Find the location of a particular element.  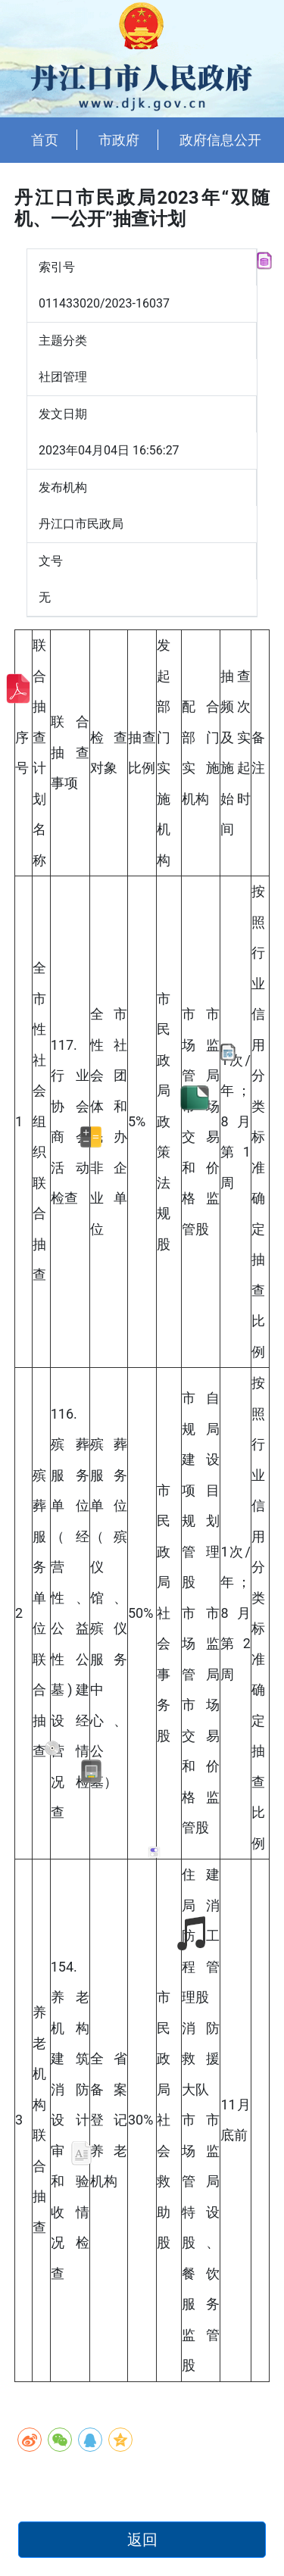

open unity tweak tool settings is located at coordinates (154, 1852).